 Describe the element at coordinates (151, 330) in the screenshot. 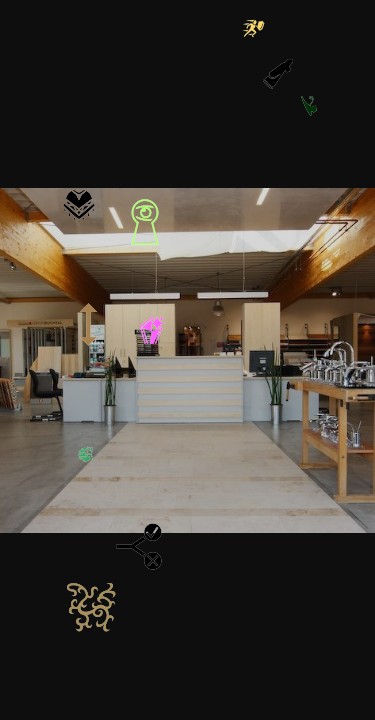

I see `indicates a racing or competition game mode` at that location.